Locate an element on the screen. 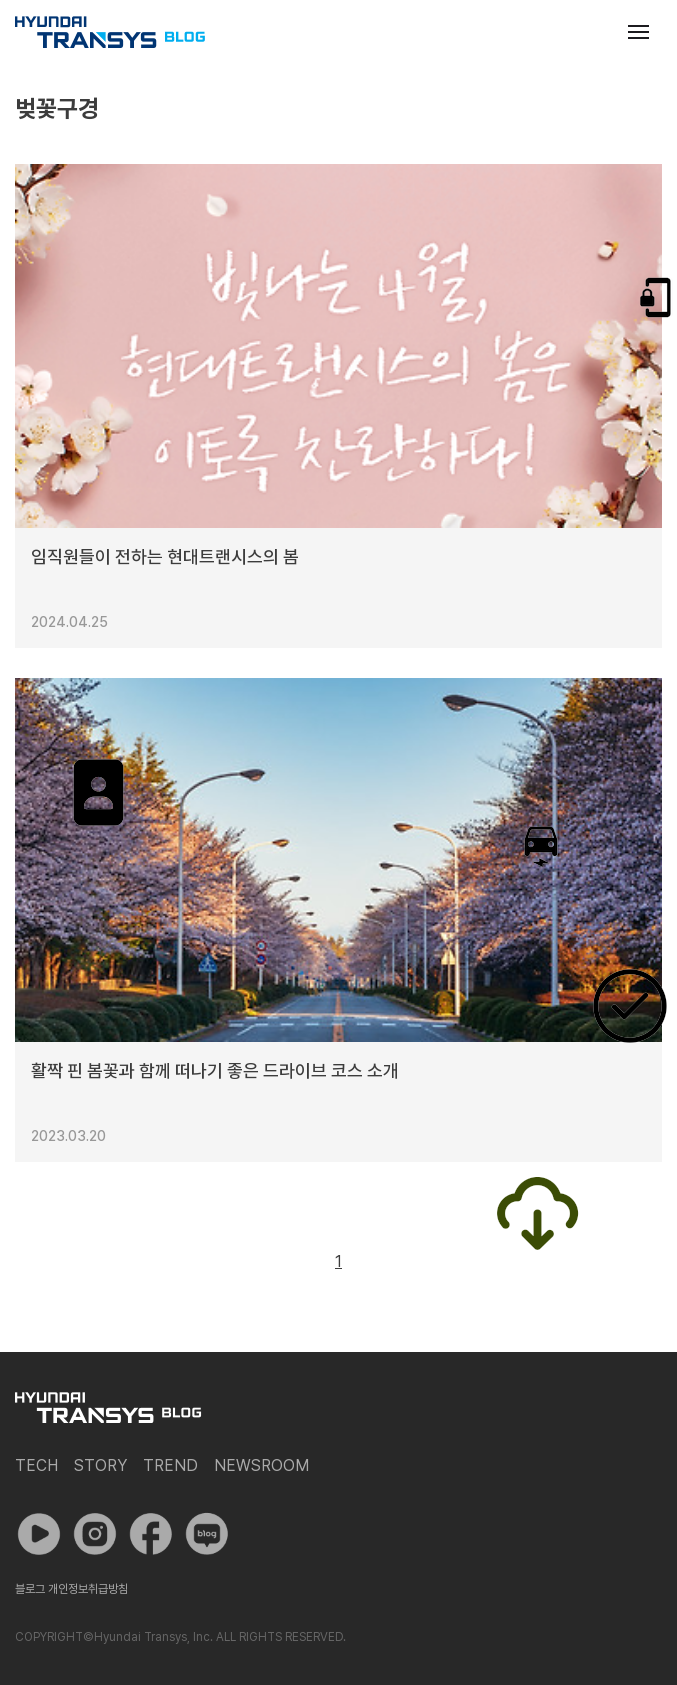  find nearby electric vehicle charging stations is located at coordinates (541, 847).